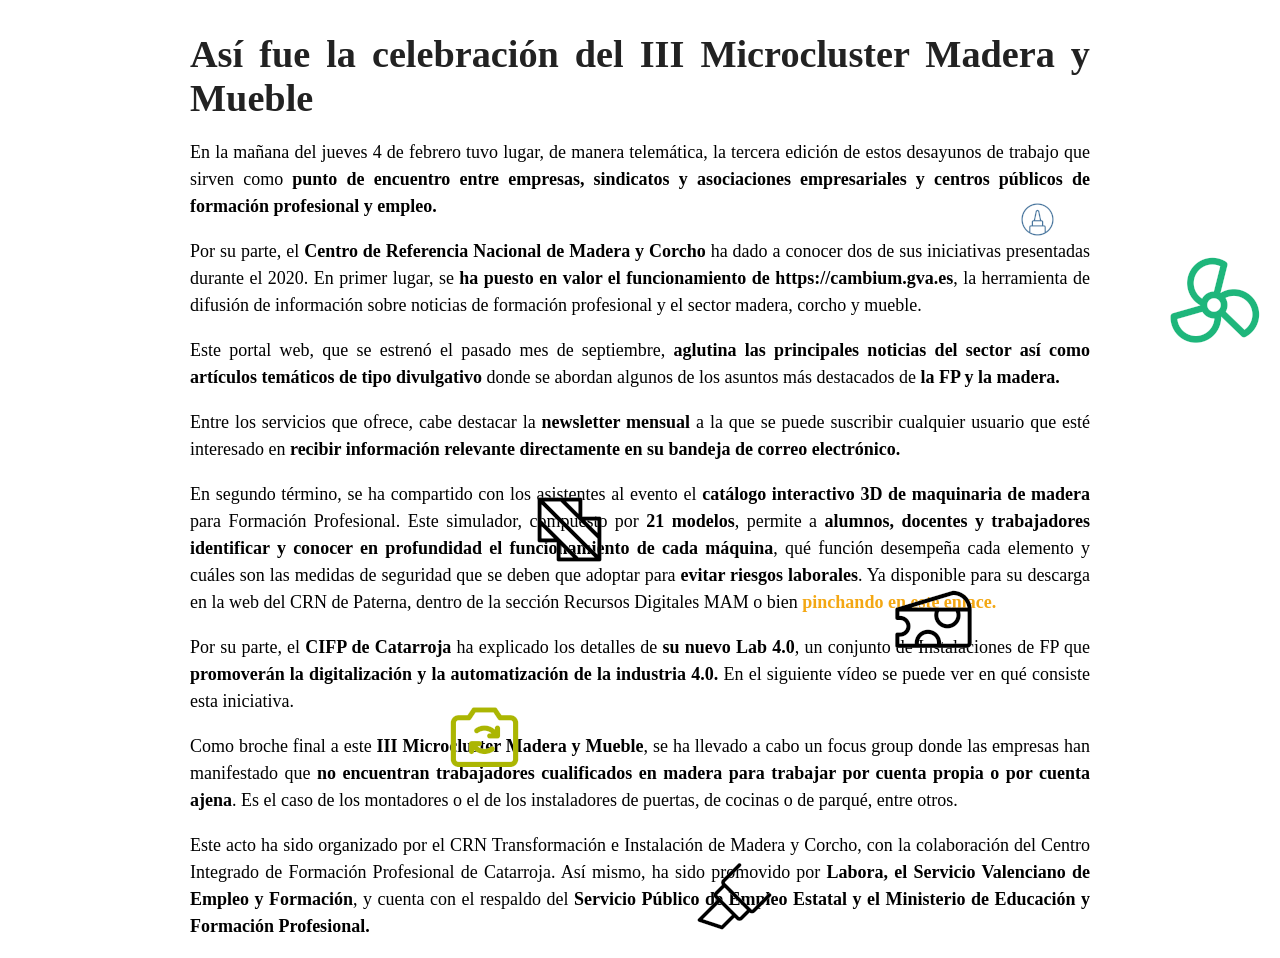 The width and height of the screenshot is (1280, 958). What do you see at coordinates (1214, 305) in the screenshot?
I see `adjust fan or ventilation settings` at bounding box center [1214, 305].